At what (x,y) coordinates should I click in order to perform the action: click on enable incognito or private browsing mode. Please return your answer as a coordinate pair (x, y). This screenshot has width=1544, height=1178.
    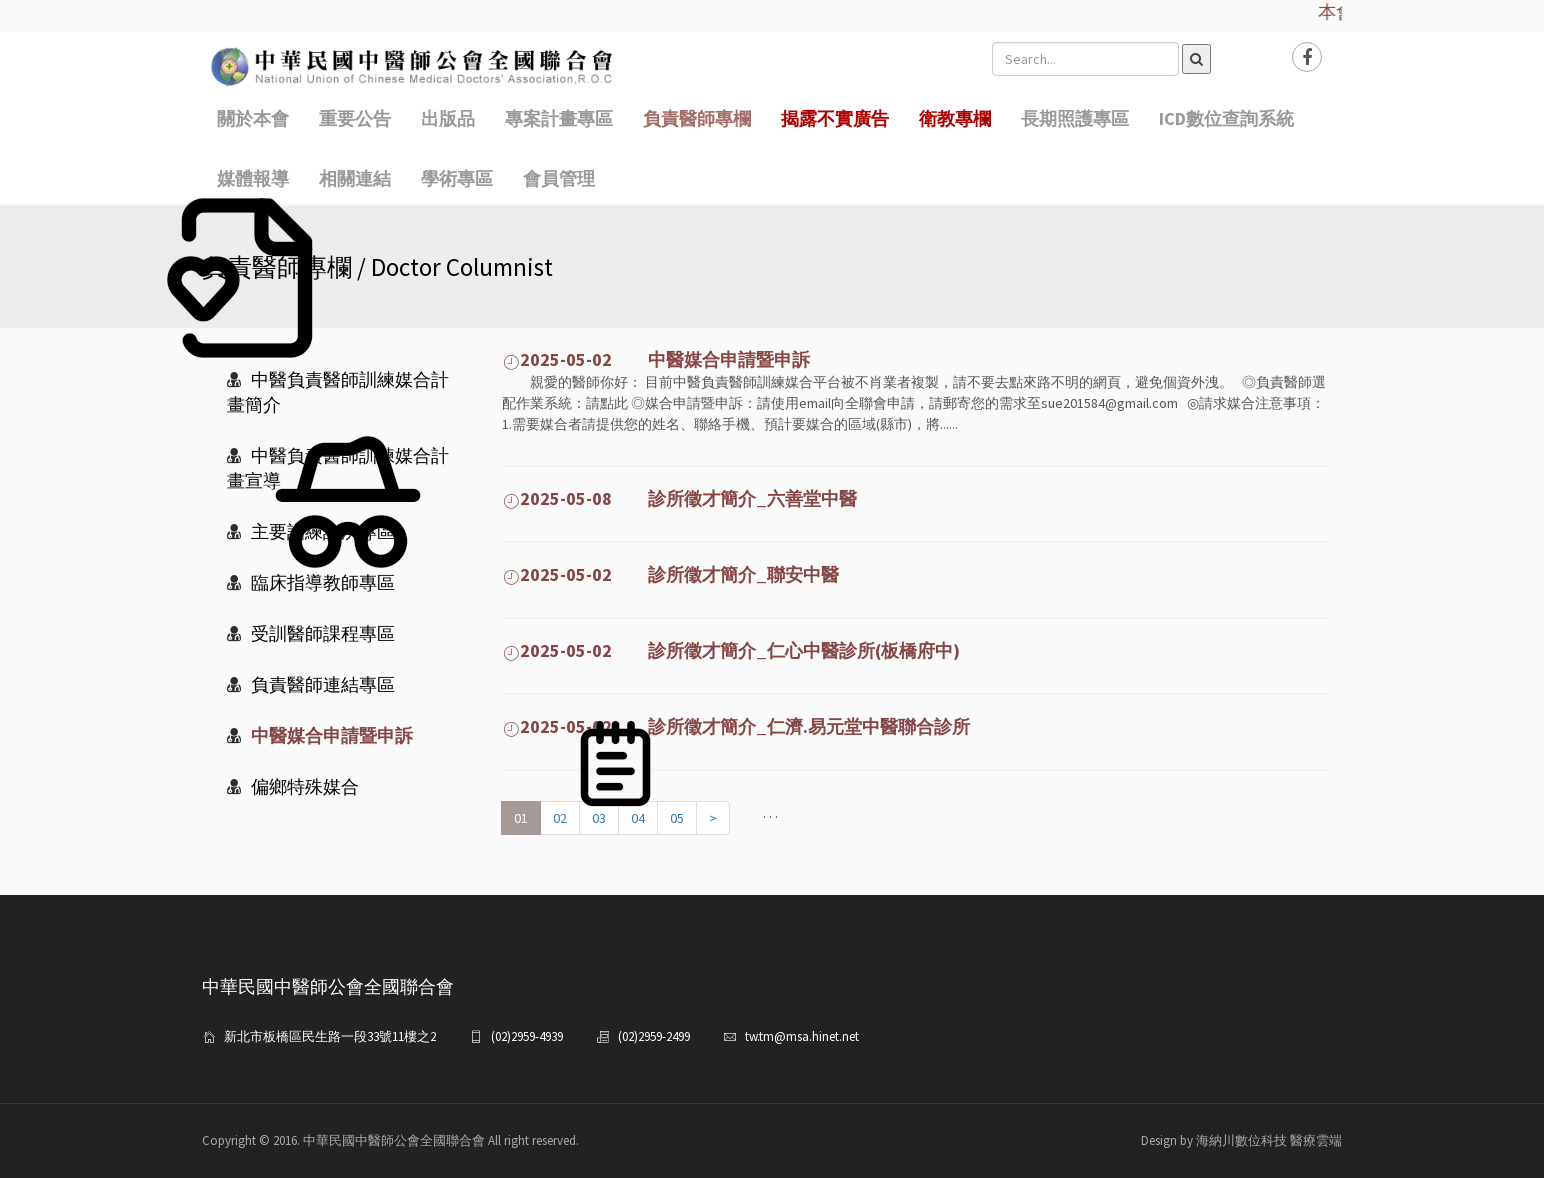
    Looking at the image, I should click on (348, 502).